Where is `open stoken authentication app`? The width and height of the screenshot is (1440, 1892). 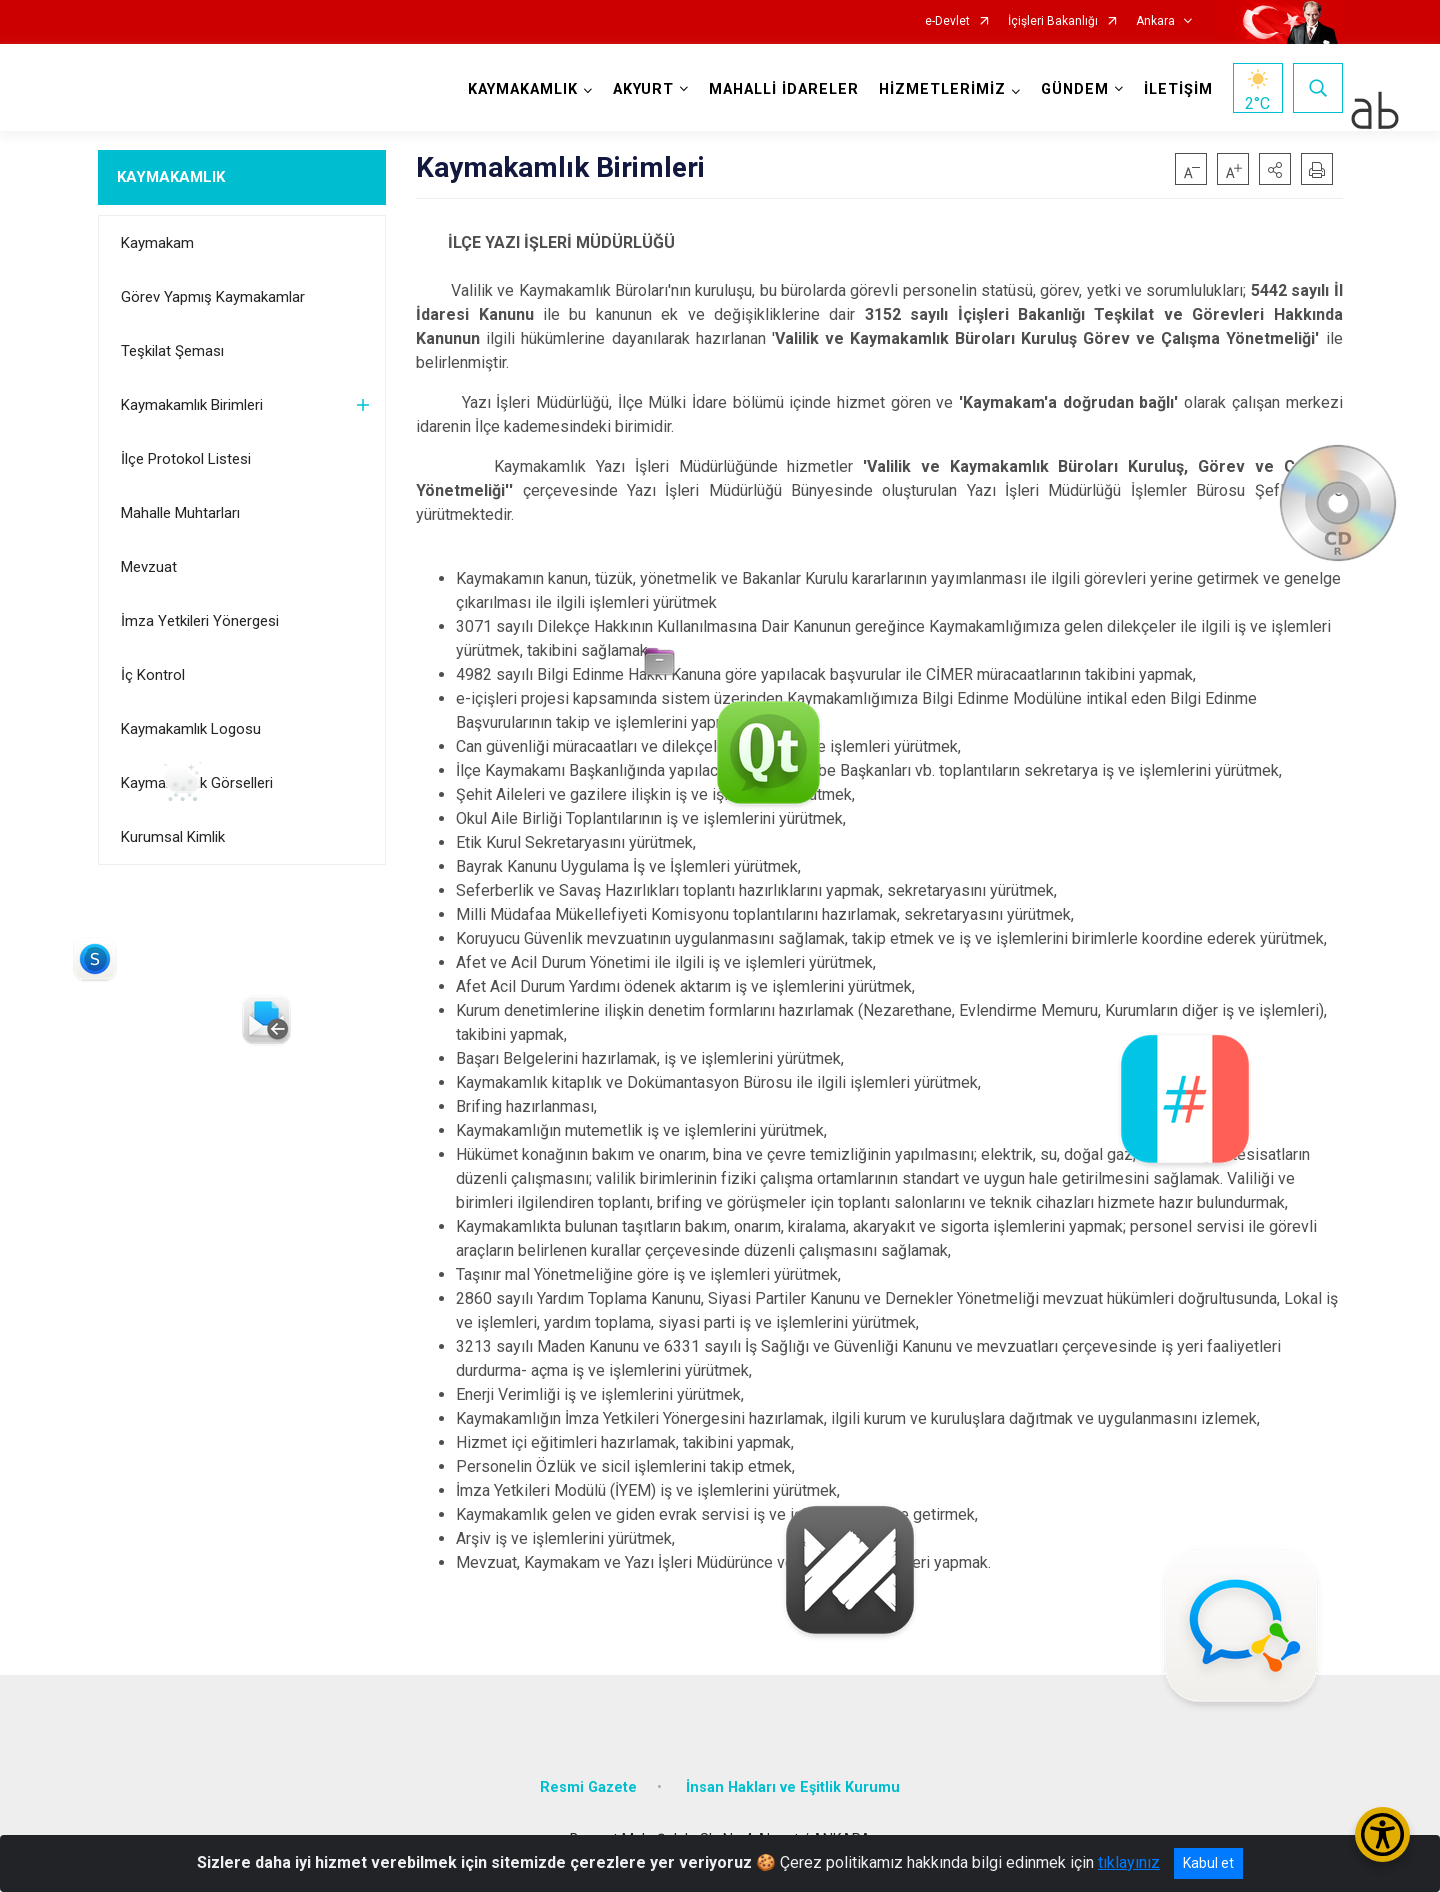 open stoken authentication app is located at coordinates (95, 959).